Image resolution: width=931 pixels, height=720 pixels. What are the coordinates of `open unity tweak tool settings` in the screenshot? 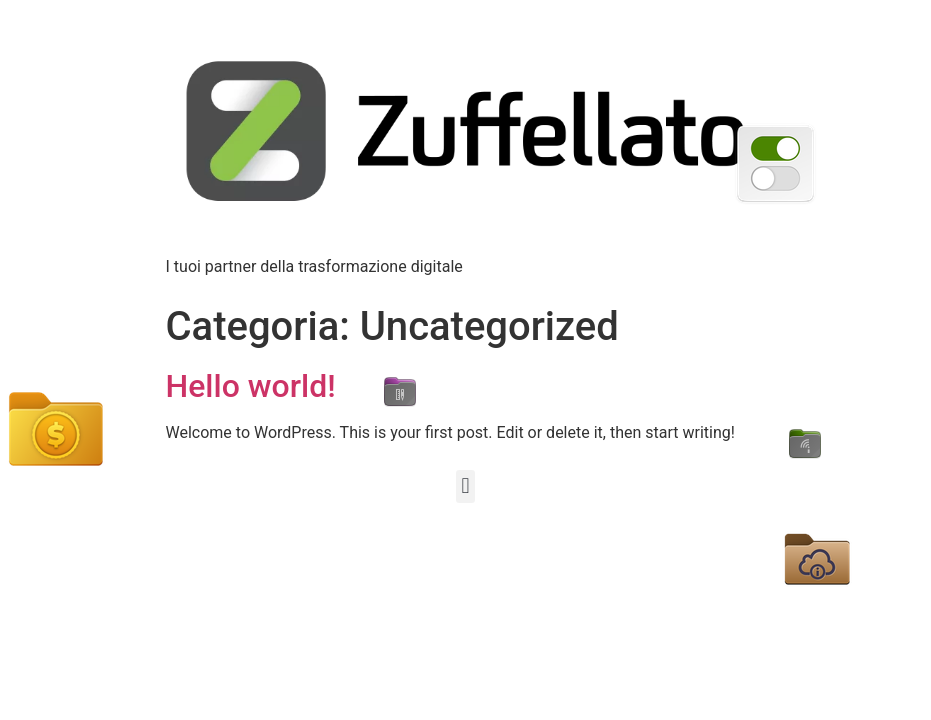 It's located at (775, 163).